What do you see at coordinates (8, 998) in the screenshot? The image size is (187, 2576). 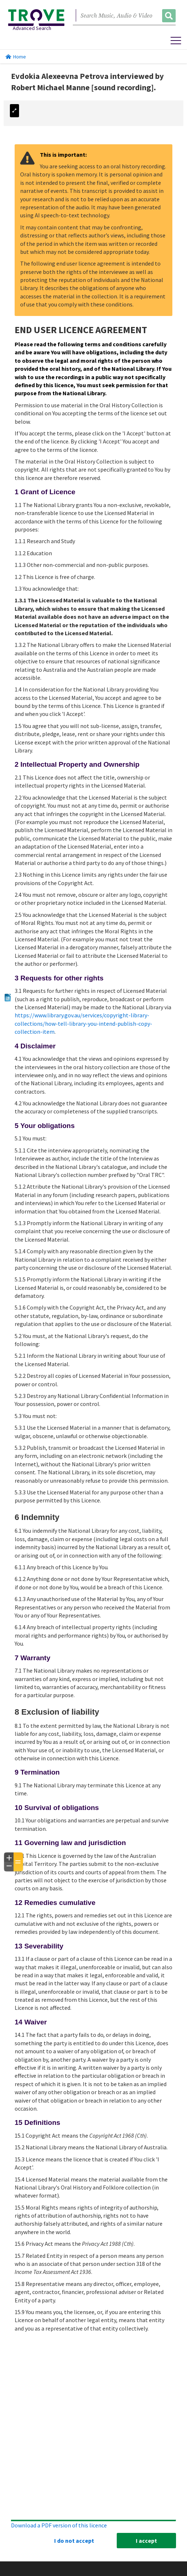 I see `open libreoffice writer application` at bounding box center [8, 998].